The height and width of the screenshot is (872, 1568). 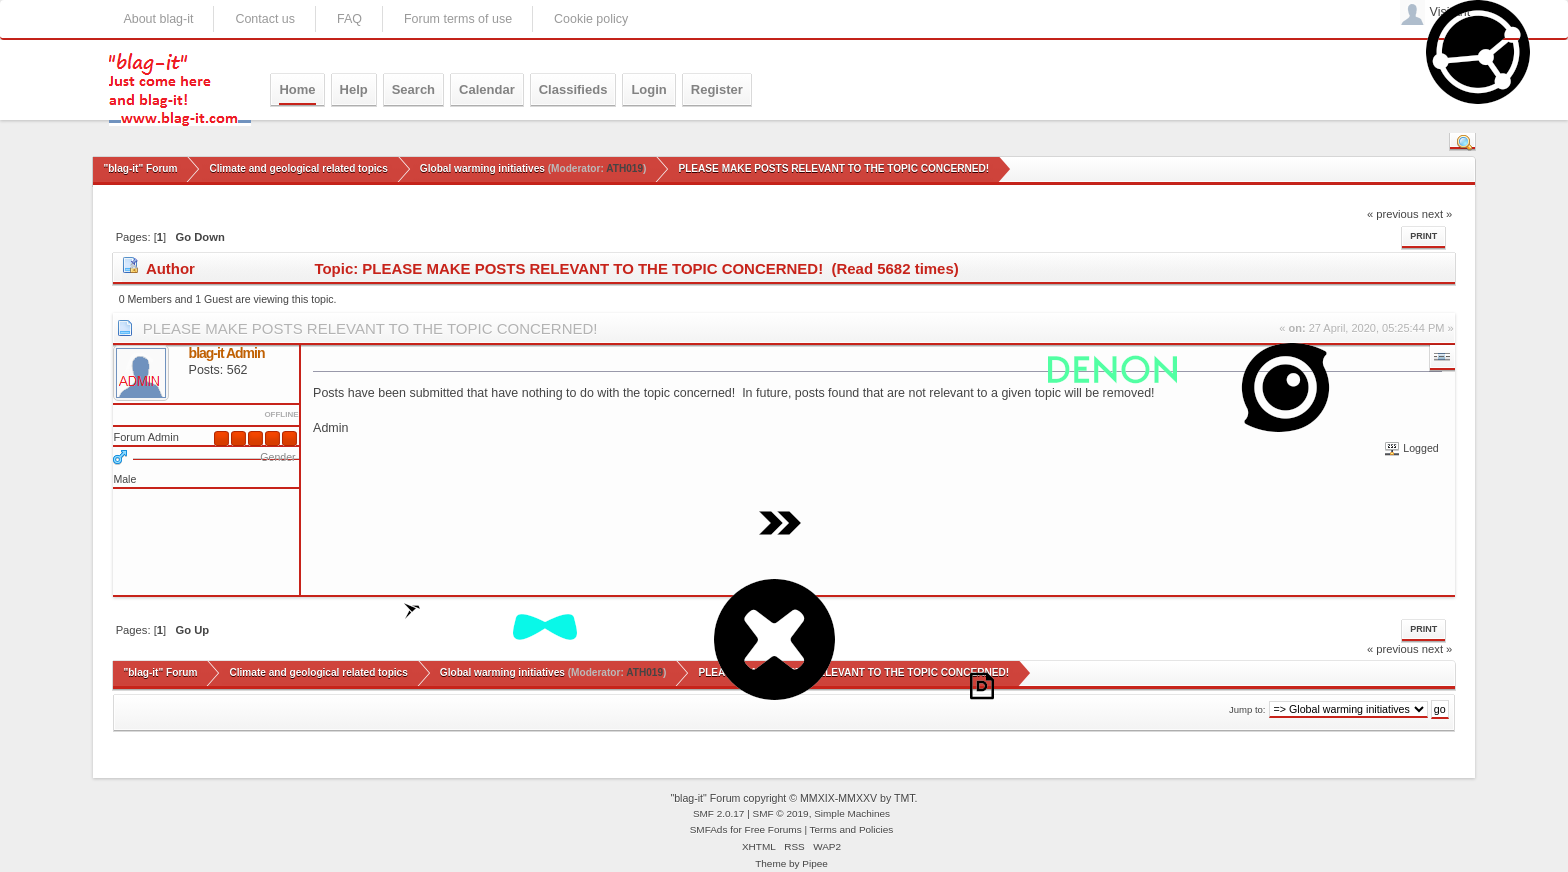 What do you see at coordinates (982, 686) in the screenshot?
I see `view or open a PDF document` at bounding box center [982, 686].